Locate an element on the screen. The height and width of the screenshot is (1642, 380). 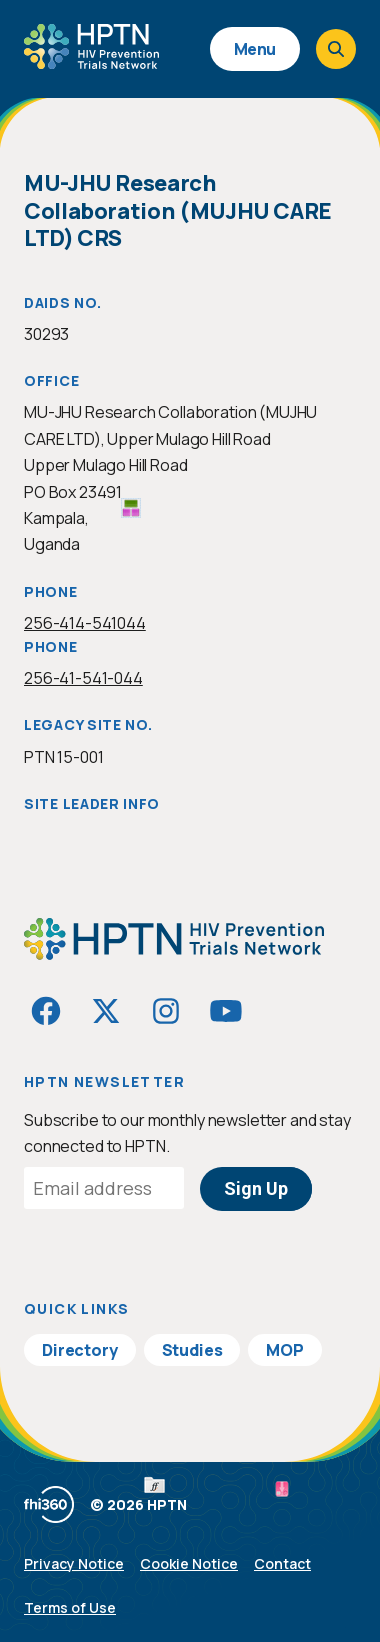
select all items in the current view is located at coordinates (131, 508).